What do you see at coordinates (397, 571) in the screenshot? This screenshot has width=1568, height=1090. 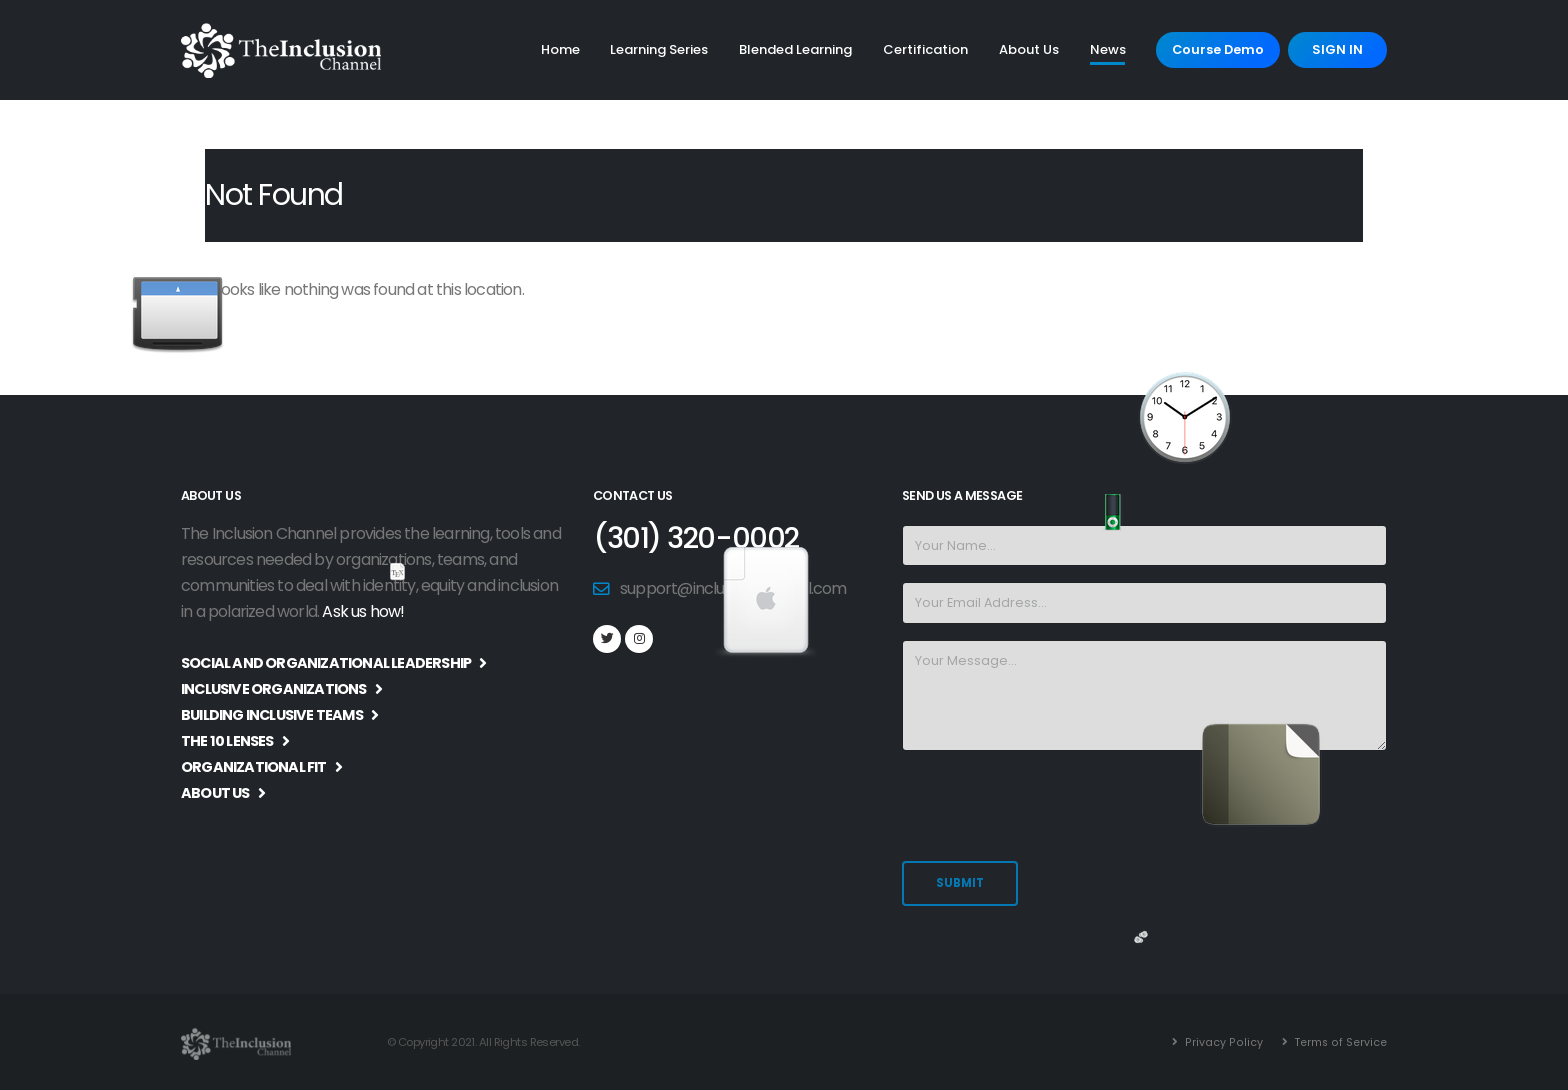 I see `a LaTeX or TeX document file` at bounding box center [397, 571].